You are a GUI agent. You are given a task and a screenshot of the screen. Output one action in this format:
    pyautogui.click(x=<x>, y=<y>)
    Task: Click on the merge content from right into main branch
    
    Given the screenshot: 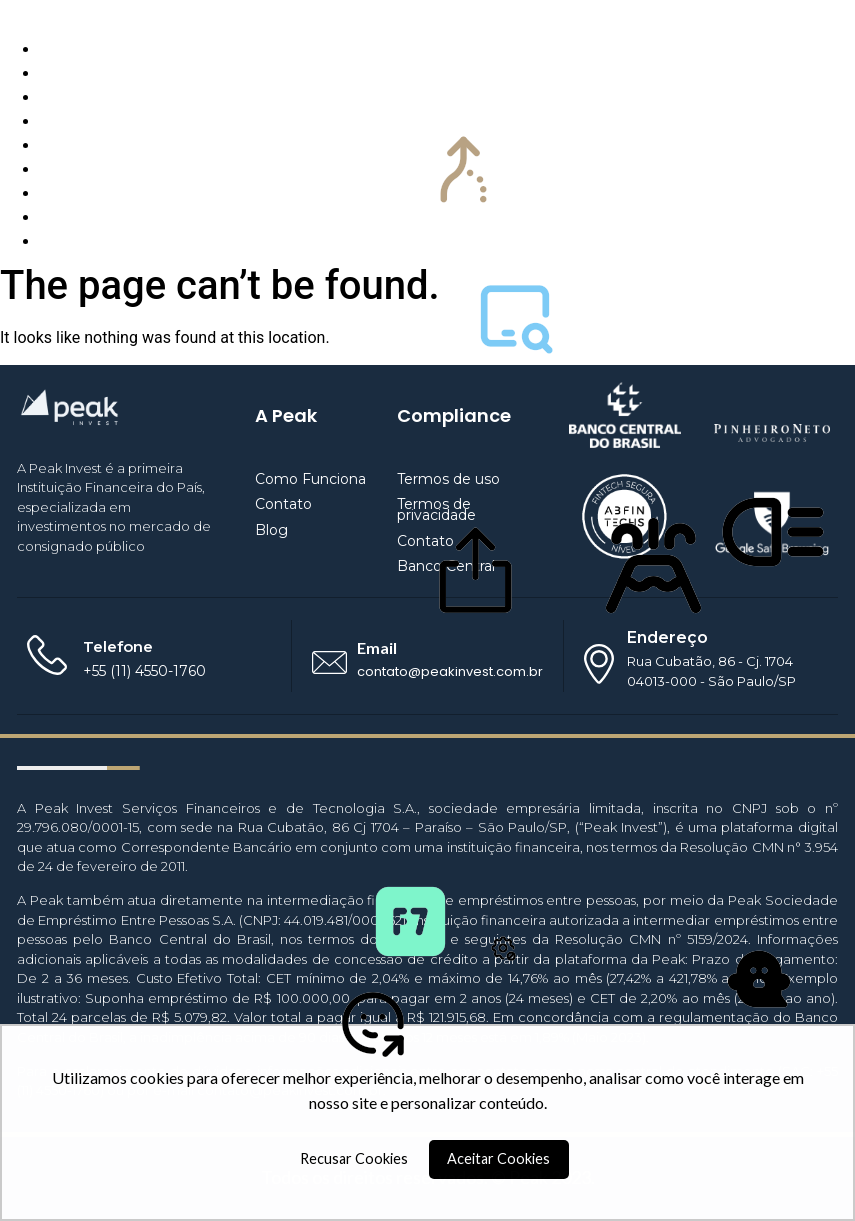 What is the action you would take?
    pyautogui.click(x=463, y=169)
    